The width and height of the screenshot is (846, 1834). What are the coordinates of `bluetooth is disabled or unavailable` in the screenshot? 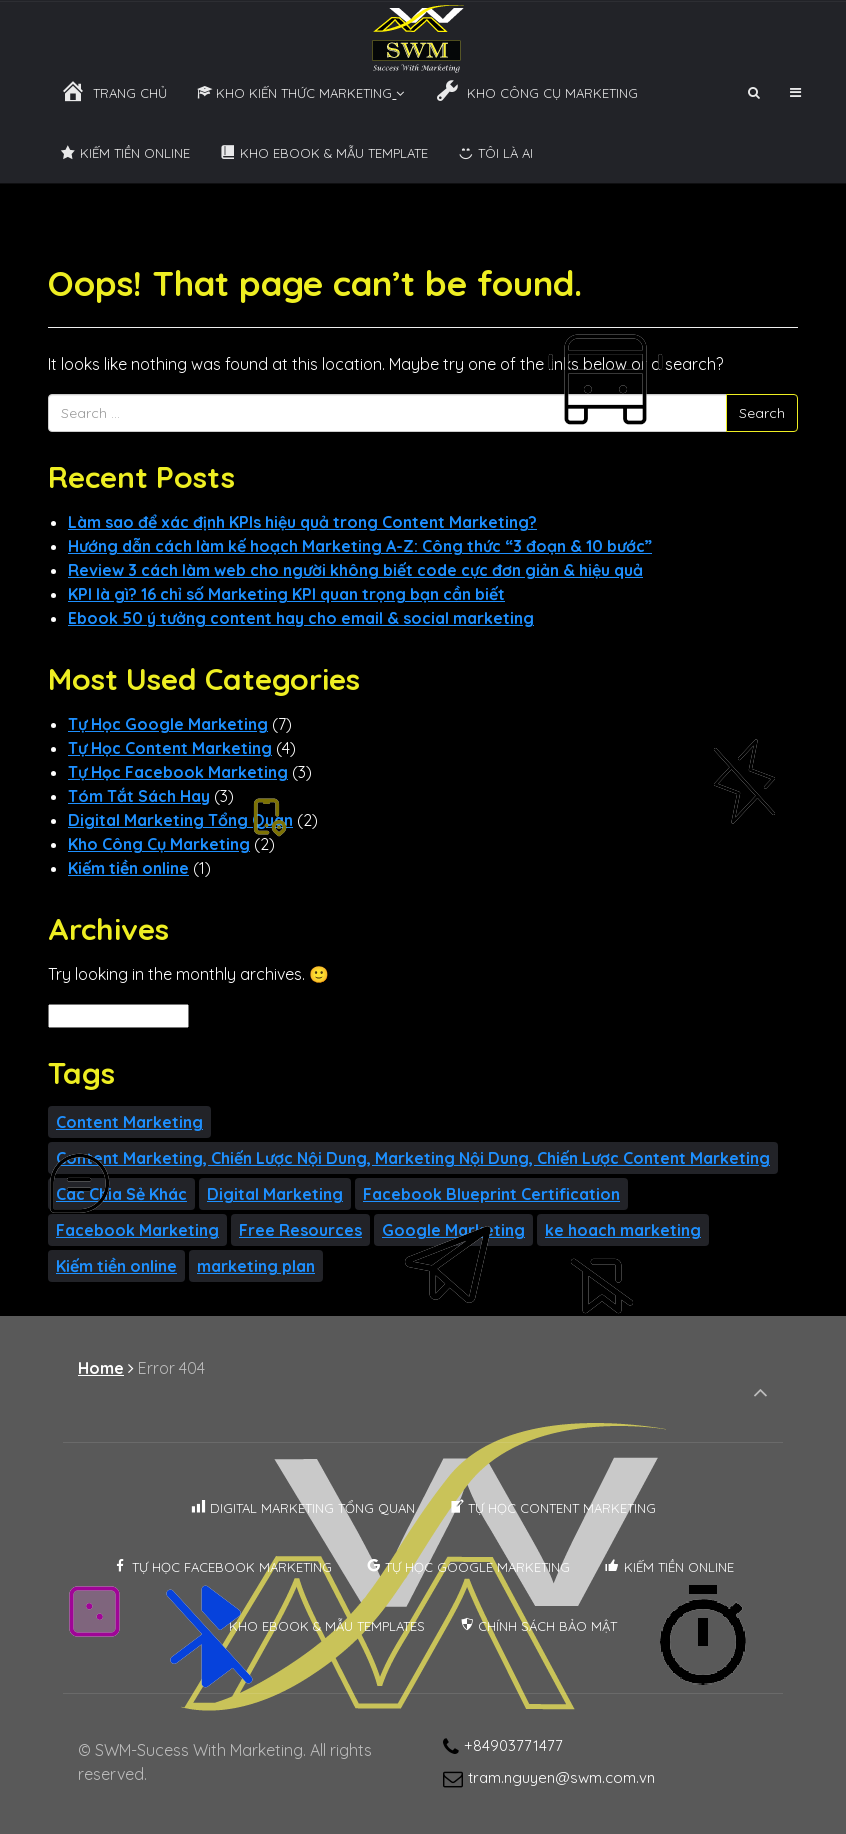 It's located at (205, 1636).